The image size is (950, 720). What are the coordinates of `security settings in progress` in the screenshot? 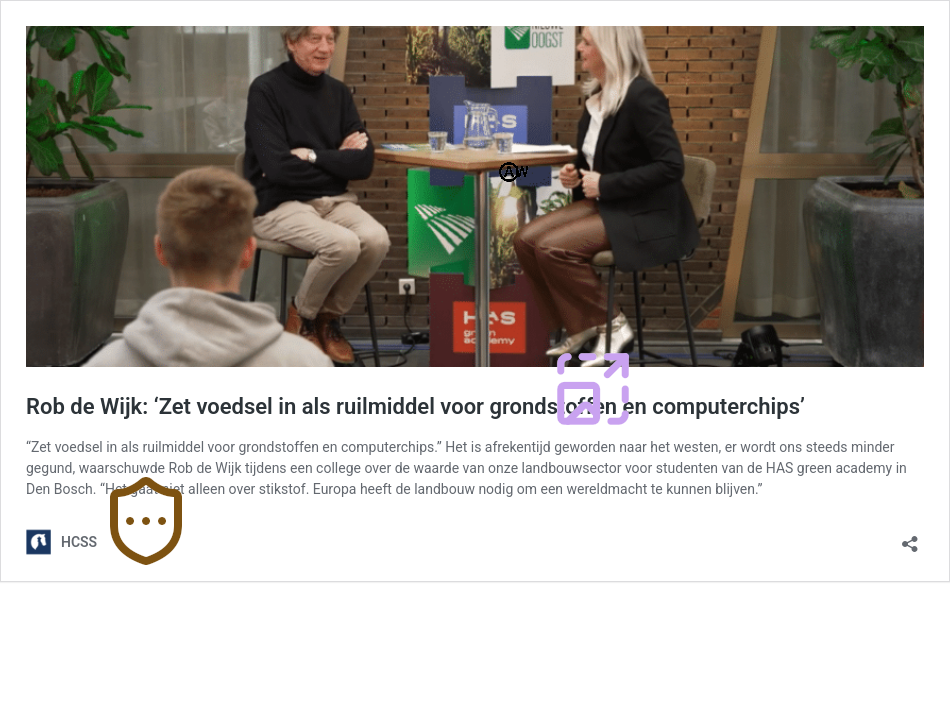 It's located at (146, 521).